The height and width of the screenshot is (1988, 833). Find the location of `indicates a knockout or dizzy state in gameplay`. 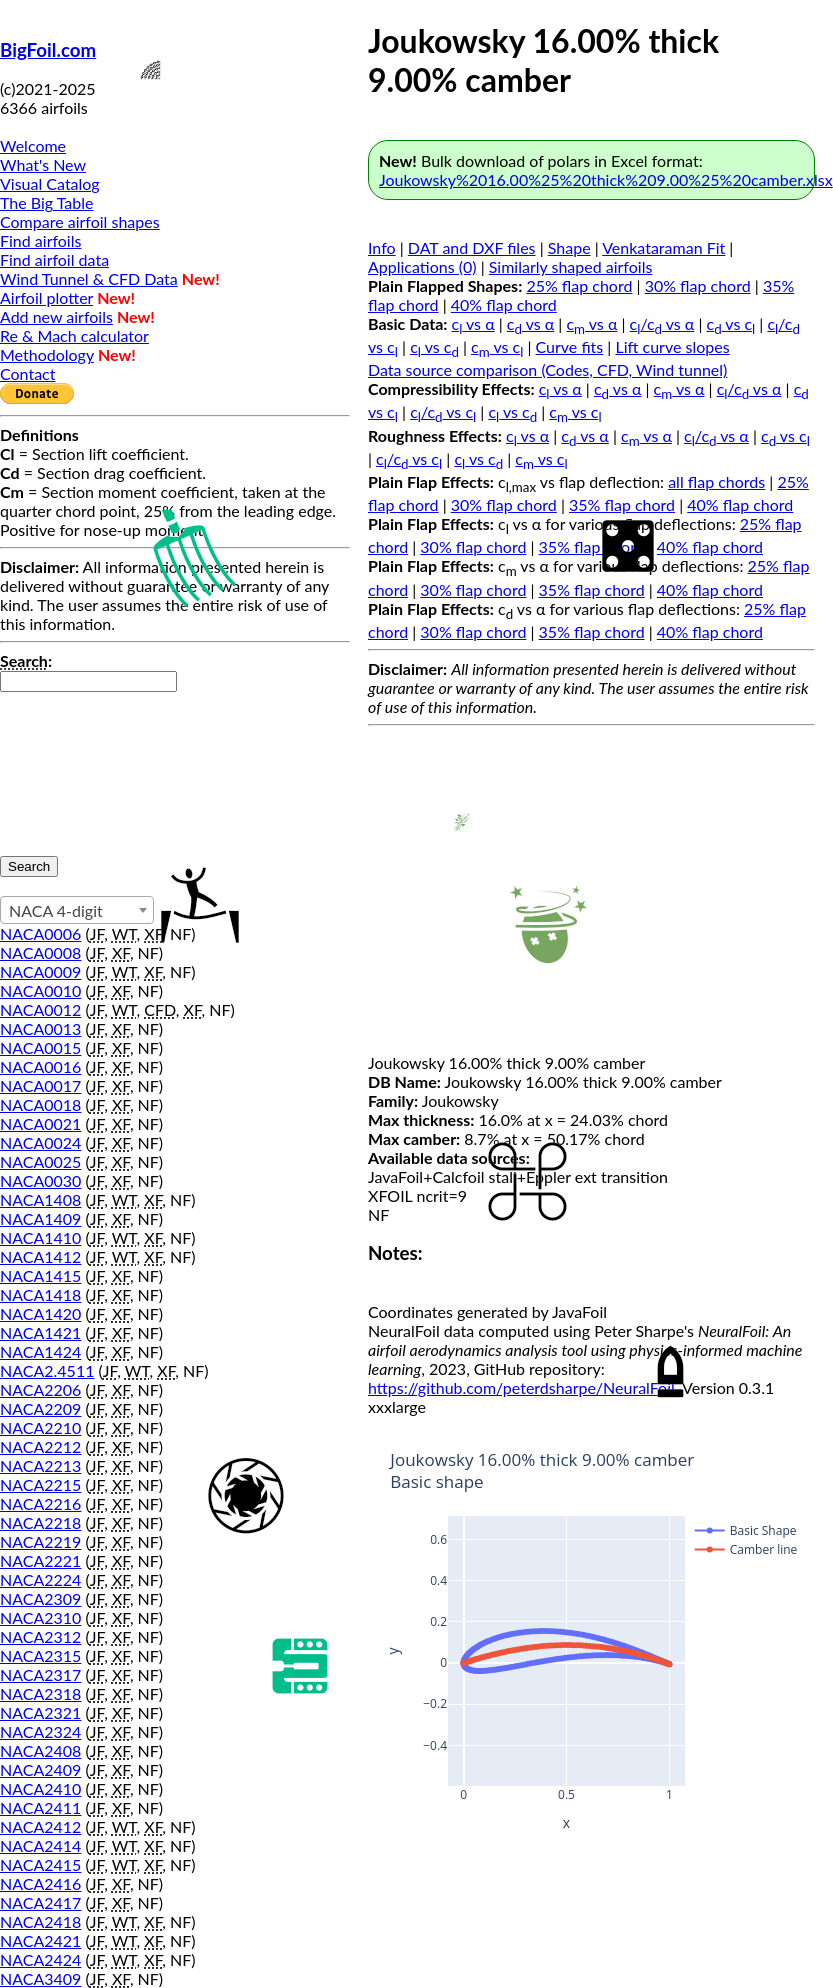

indicates a knockout or dizzy state in gameplay is located at coordinates (548, 924).